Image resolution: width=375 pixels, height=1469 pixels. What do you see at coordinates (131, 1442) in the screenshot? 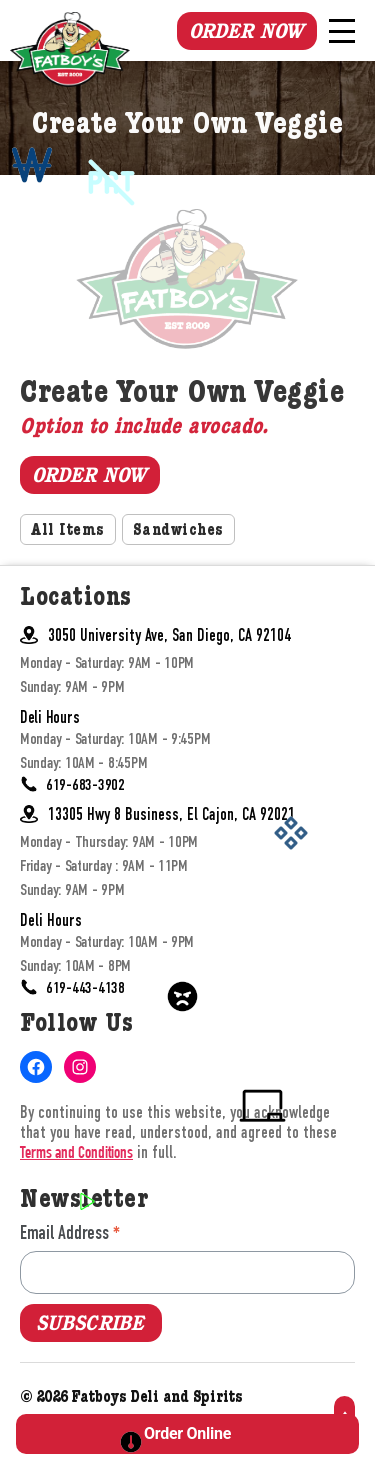
I see `view performance or speed metrics` at bounding box center [131, 1442].